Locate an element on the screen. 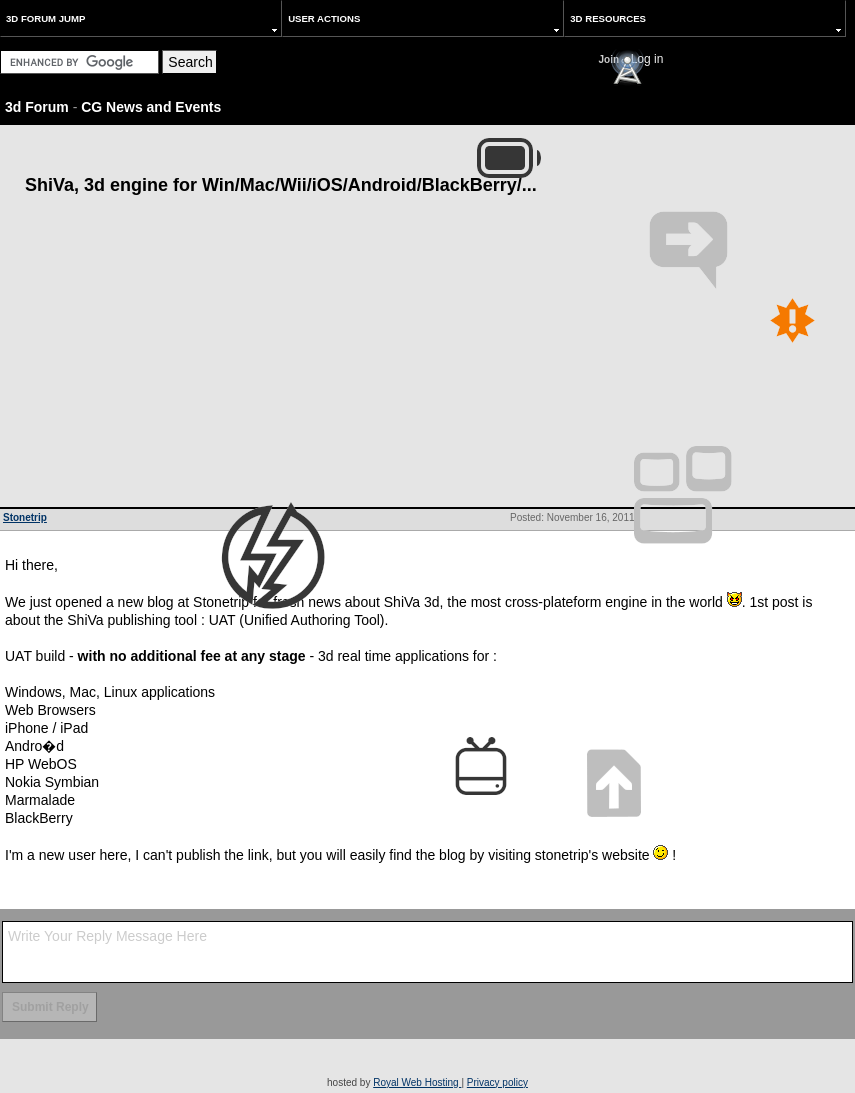 The width and height of the screenshot is (855, 1093). thunderbolt port or connection status is located at coordinates (273, 557).